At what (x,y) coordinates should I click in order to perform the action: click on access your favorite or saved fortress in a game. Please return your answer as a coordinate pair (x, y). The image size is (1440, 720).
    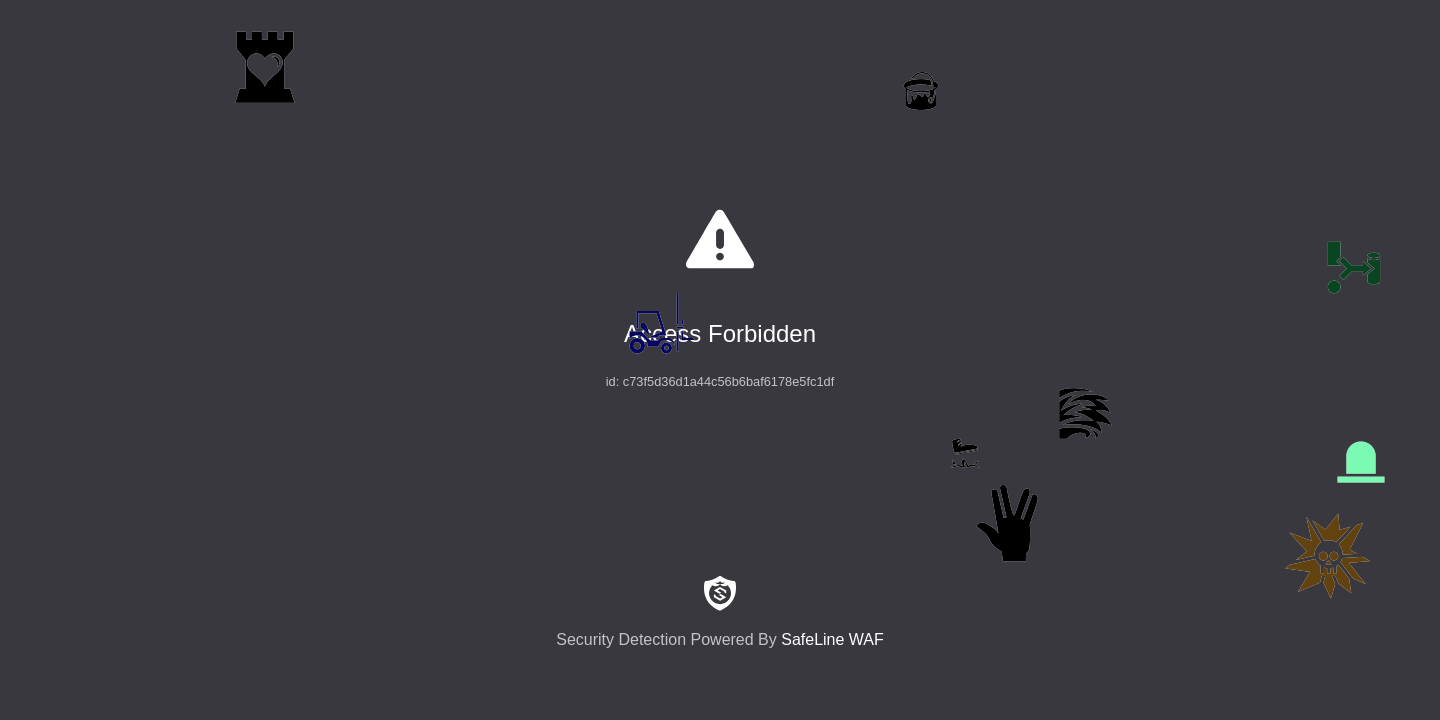
    Looking at the image, I should click on (265, 67).